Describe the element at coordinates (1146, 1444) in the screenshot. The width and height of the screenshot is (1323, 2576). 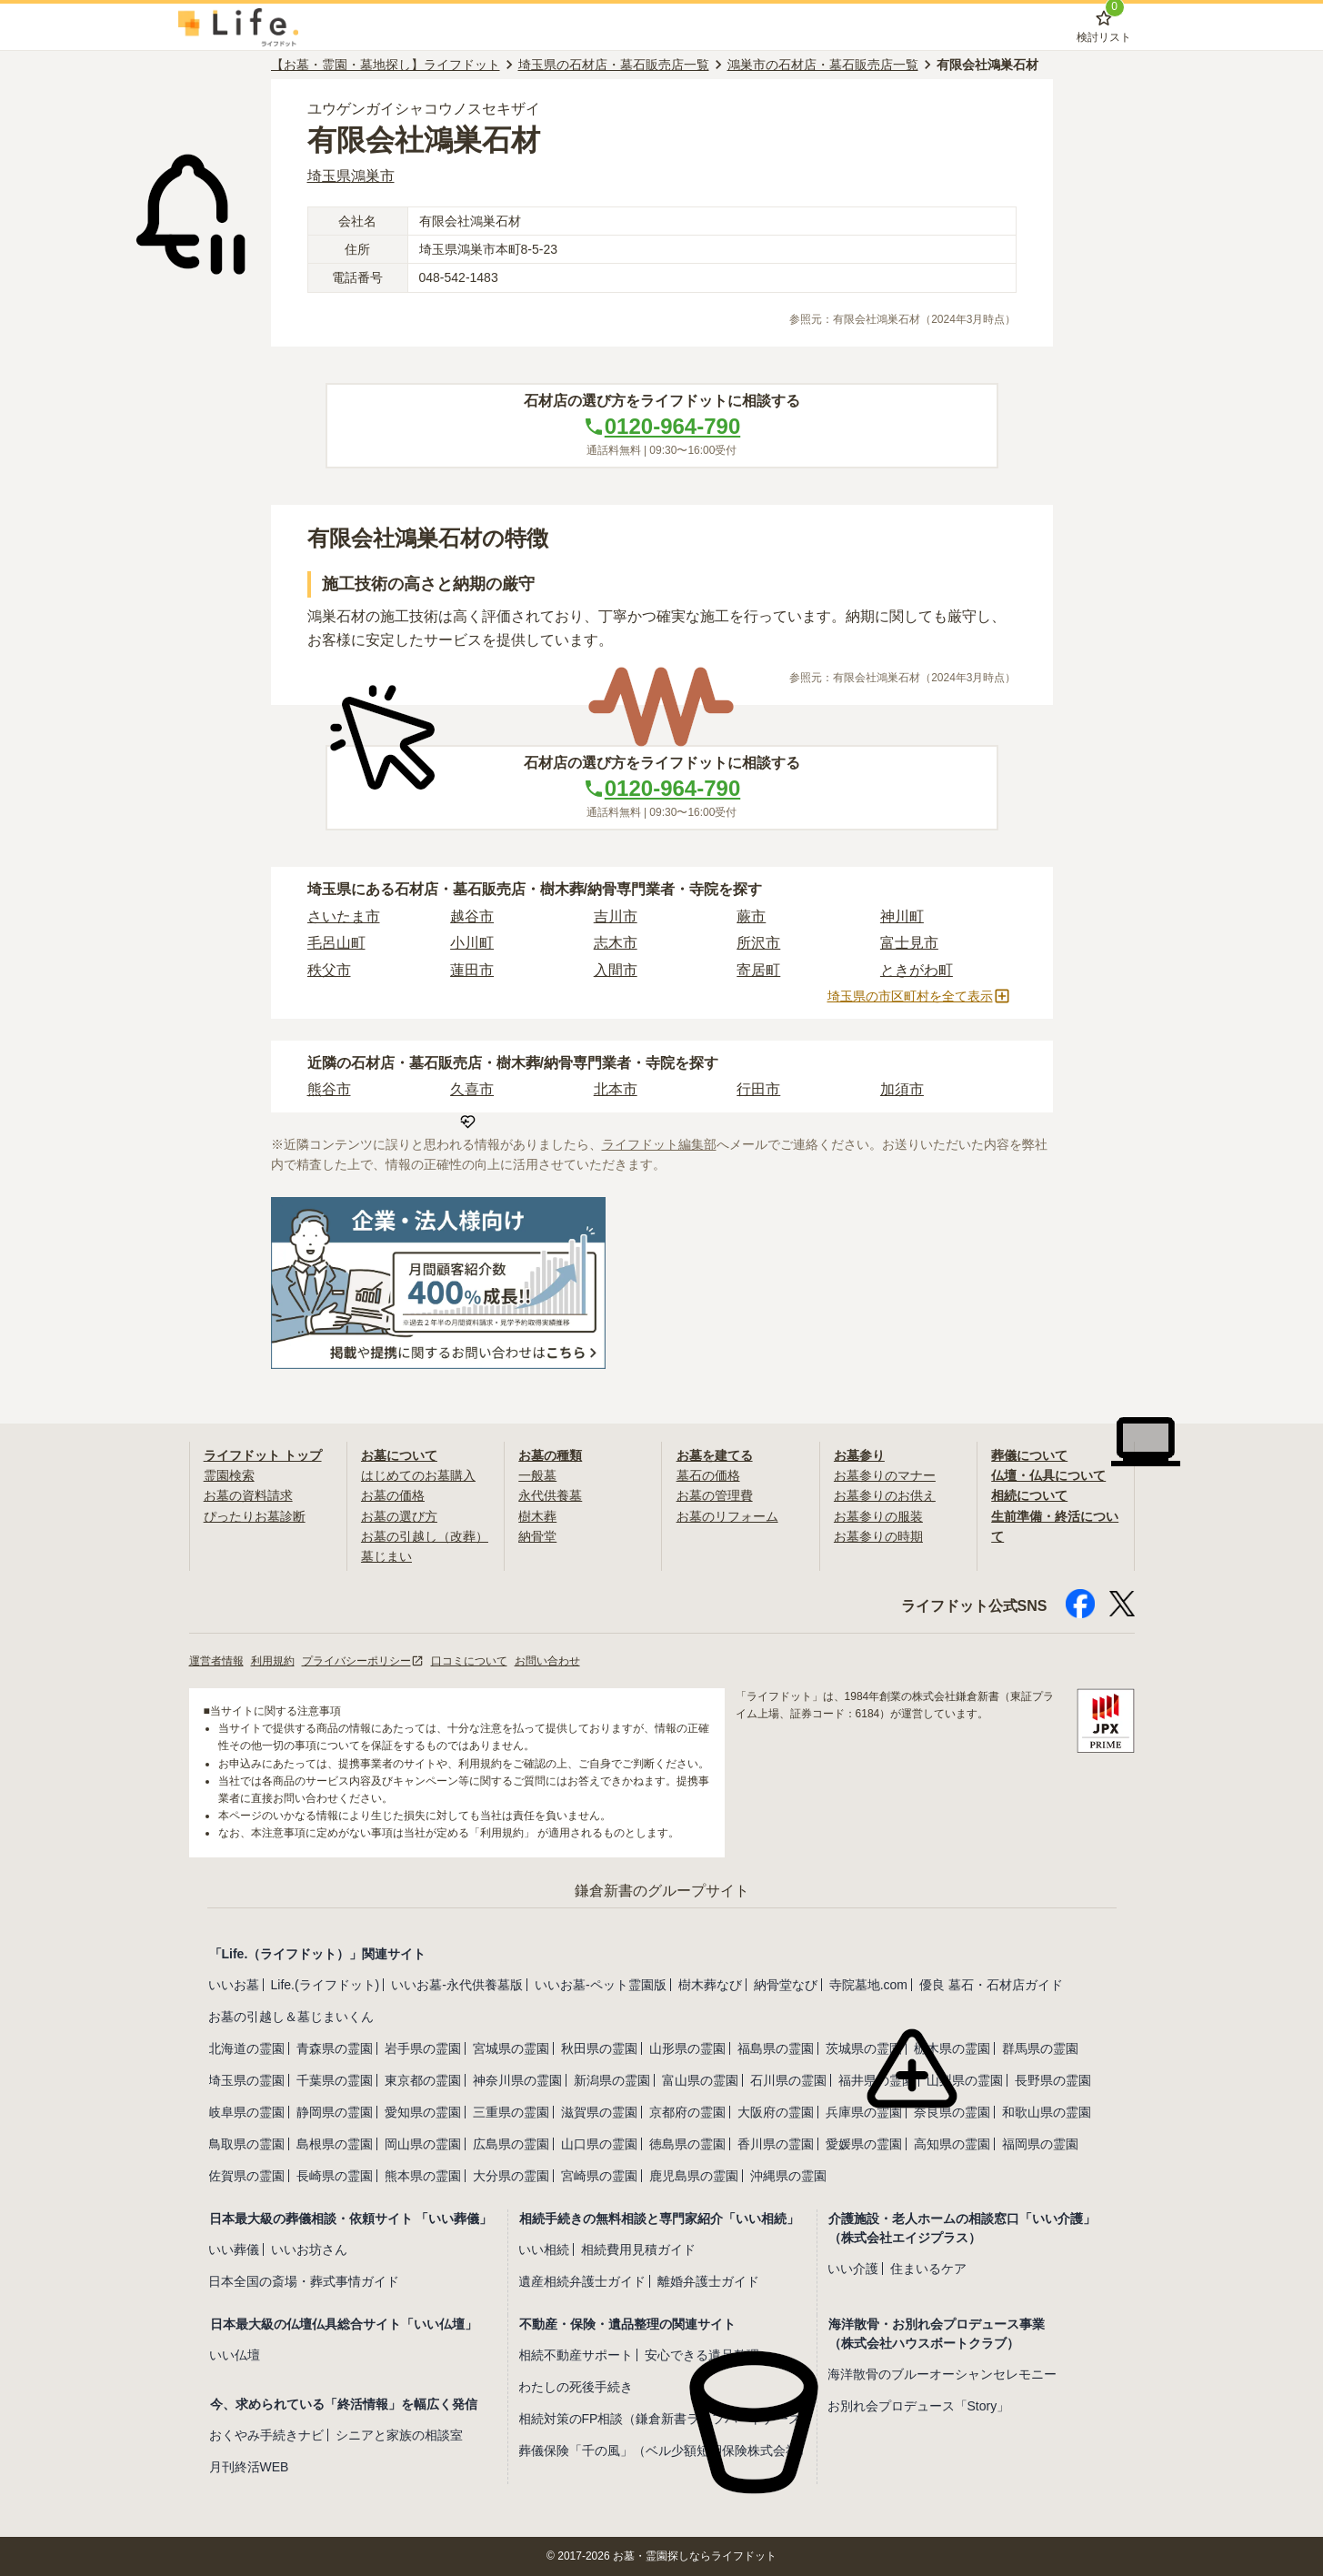
I see `access windows laptop or PC settings` at that location.